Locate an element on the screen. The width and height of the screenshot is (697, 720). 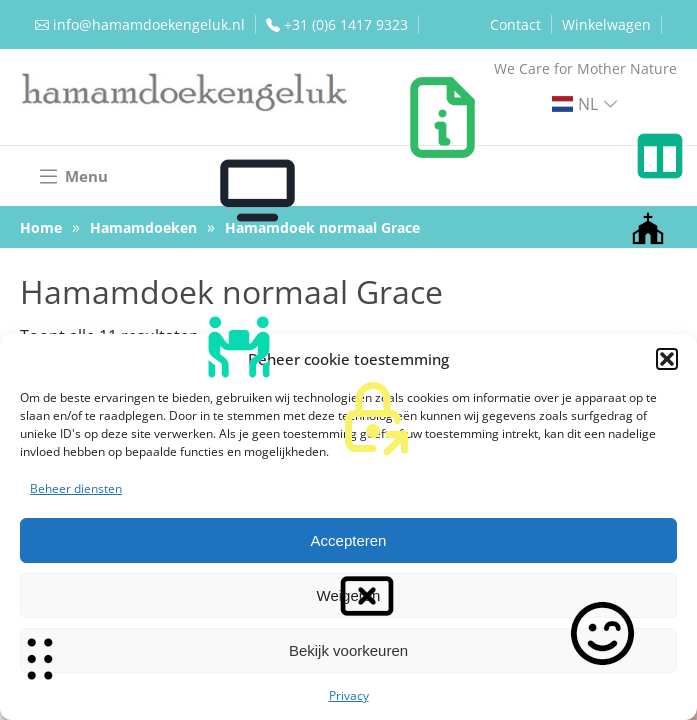
access TV or video streaming is located at coordinates (257, 188).